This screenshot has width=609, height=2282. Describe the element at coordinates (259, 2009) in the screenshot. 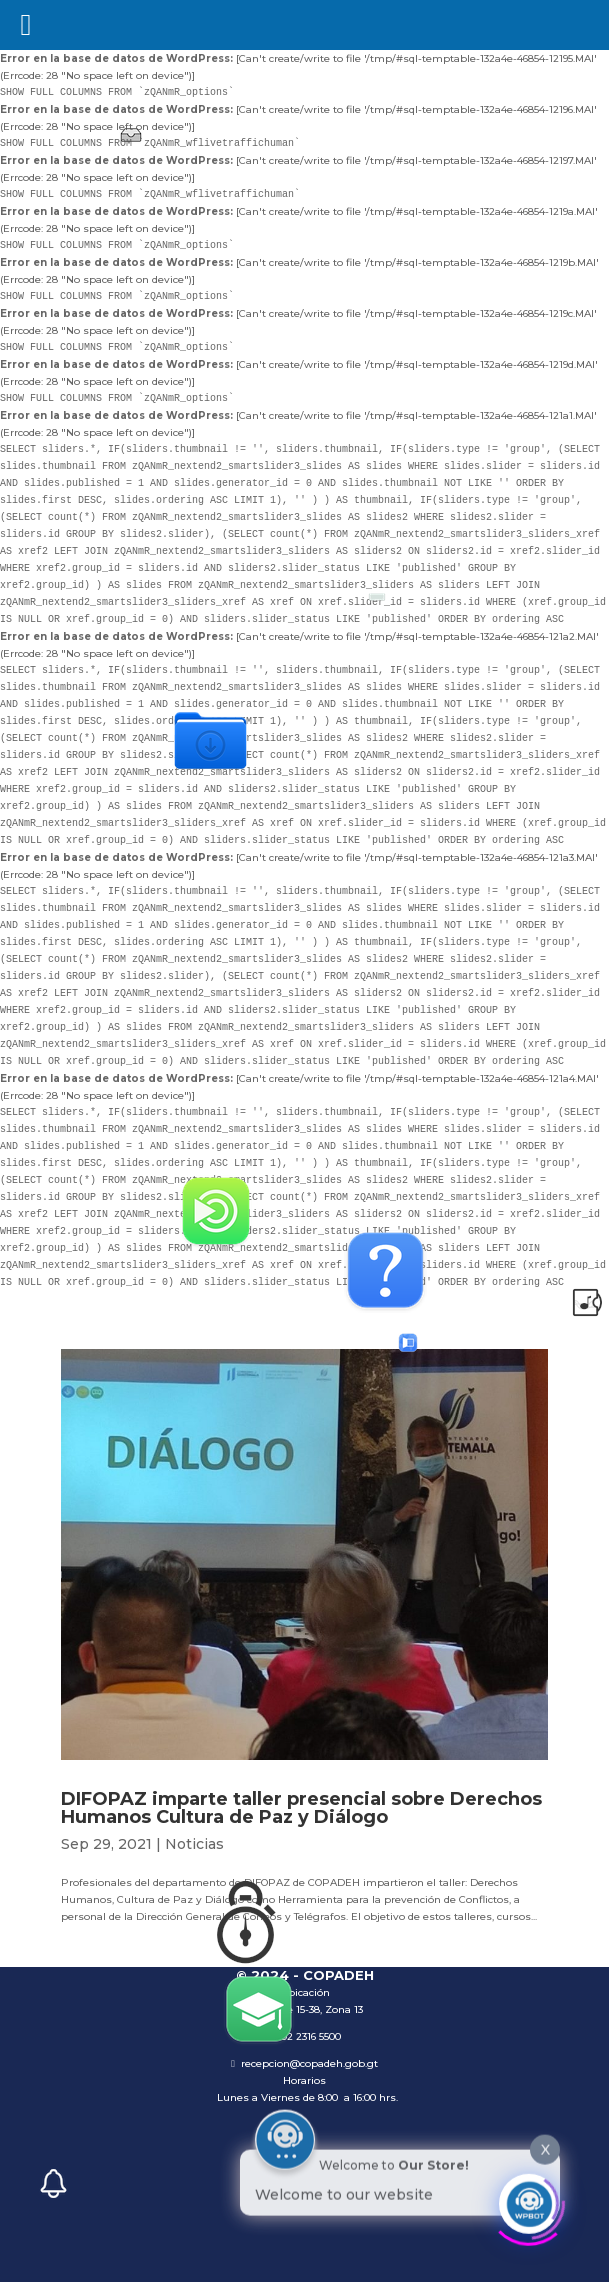

I see `open education or learning apps` at that location.